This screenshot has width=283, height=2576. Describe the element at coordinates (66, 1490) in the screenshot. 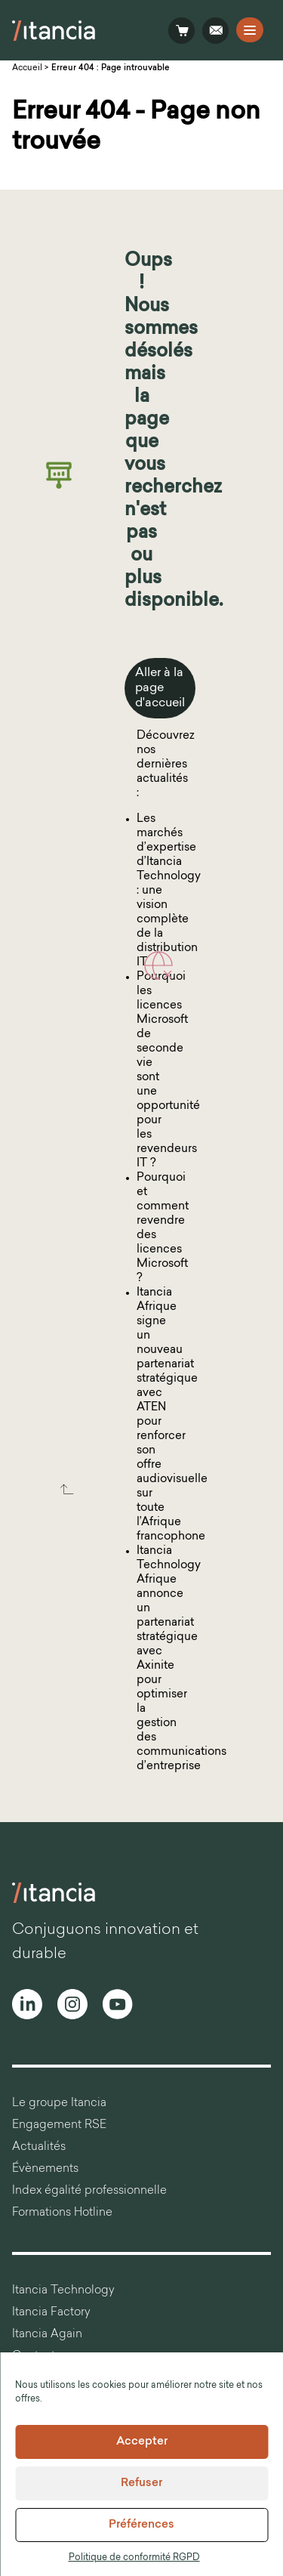

I see `go back and return to top` at that location.